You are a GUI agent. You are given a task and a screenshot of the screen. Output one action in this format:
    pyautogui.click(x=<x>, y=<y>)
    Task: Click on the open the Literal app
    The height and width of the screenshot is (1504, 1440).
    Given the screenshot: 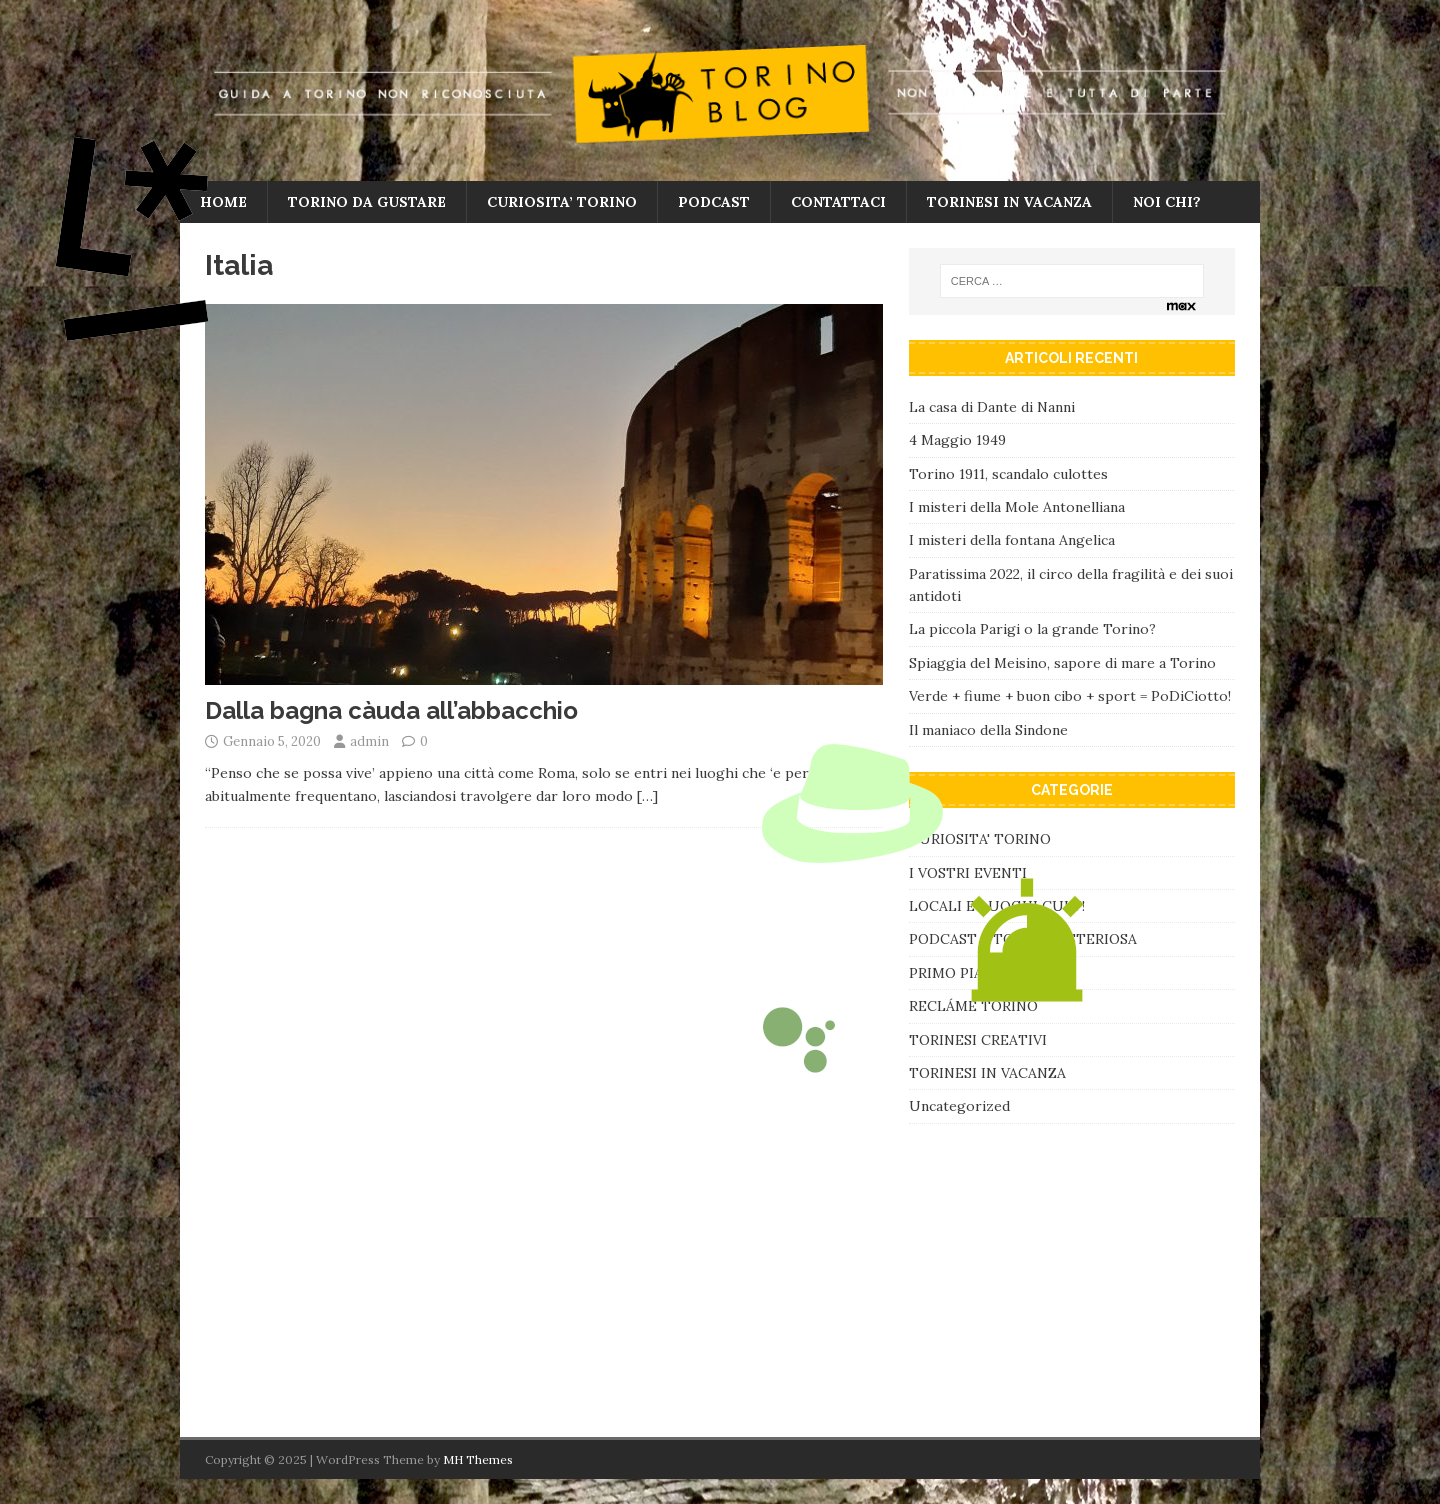 What is the action you would take?
    pyautogui.click(x=132, y=239)
    